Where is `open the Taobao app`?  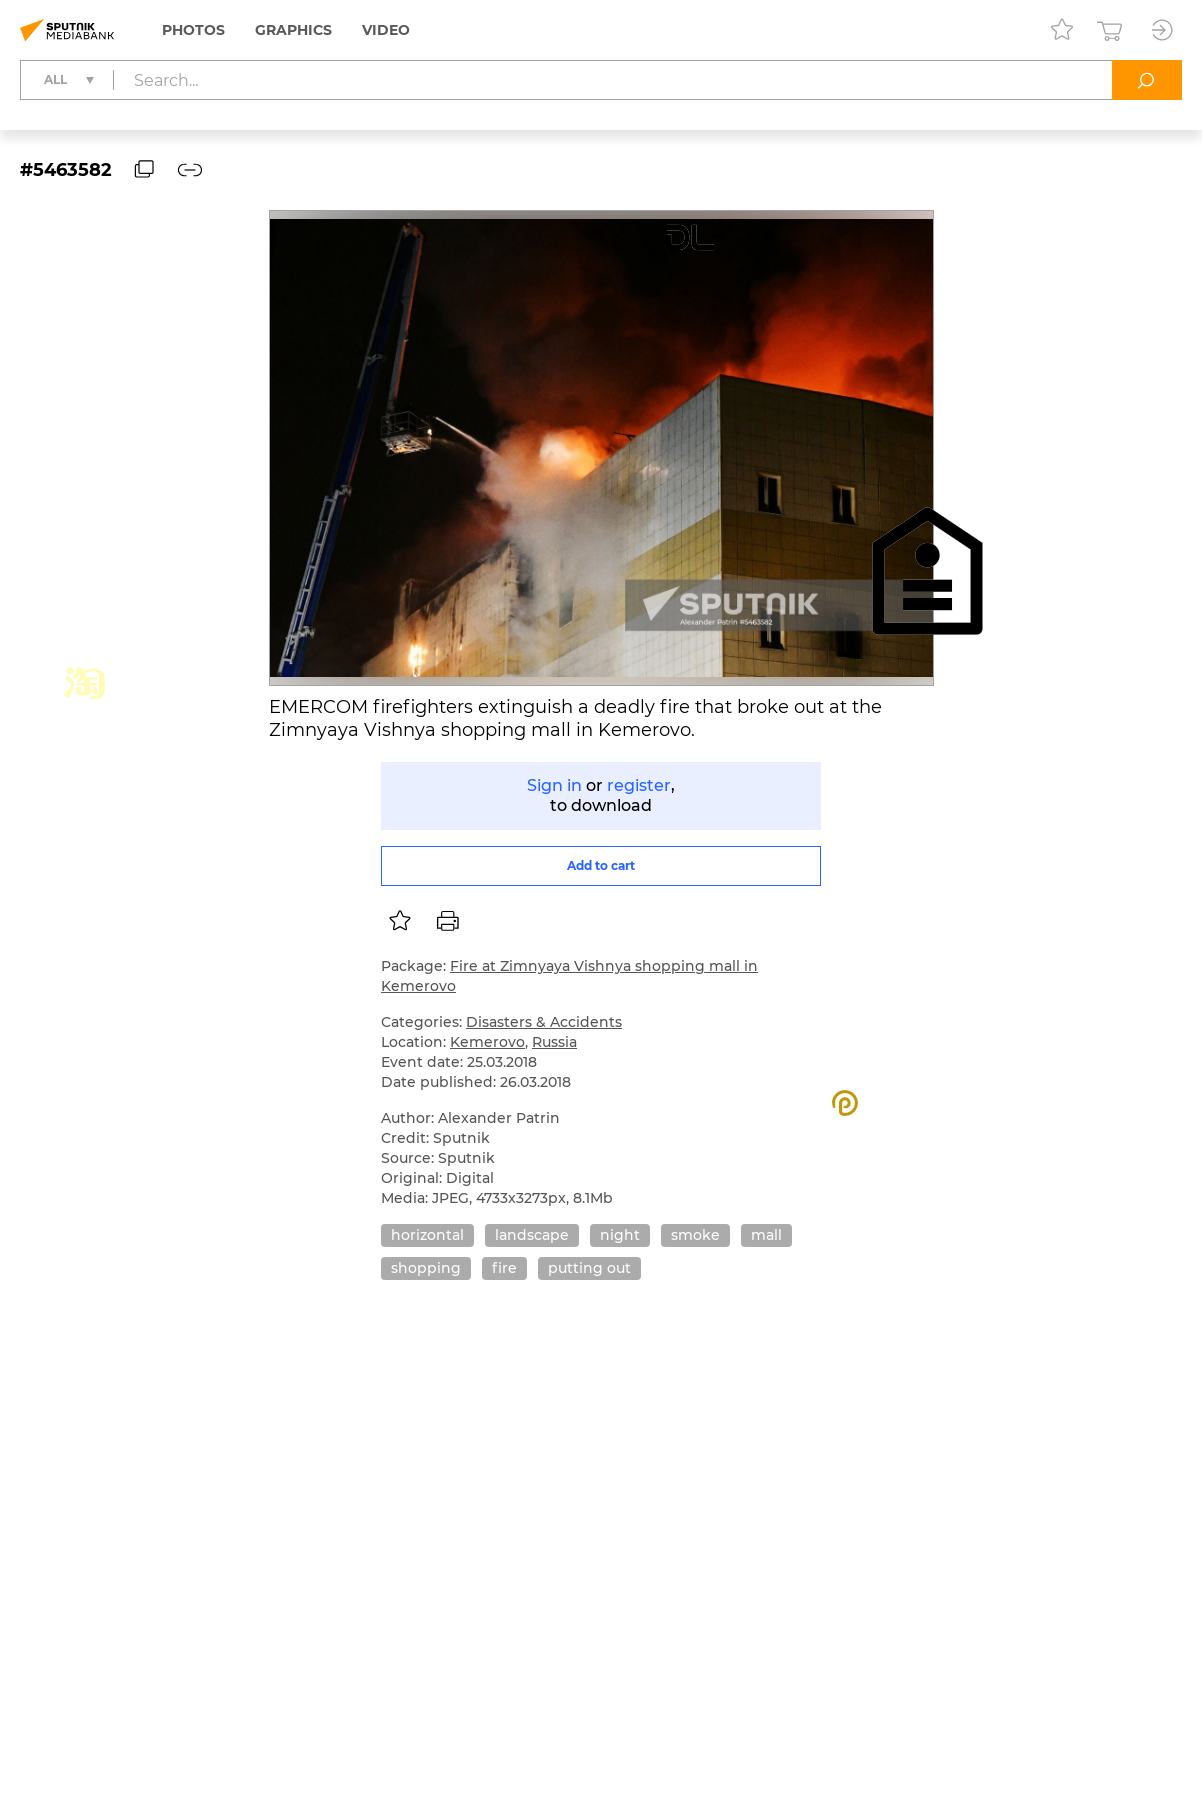 open the Taobao app is located at coordinates (84, 683).